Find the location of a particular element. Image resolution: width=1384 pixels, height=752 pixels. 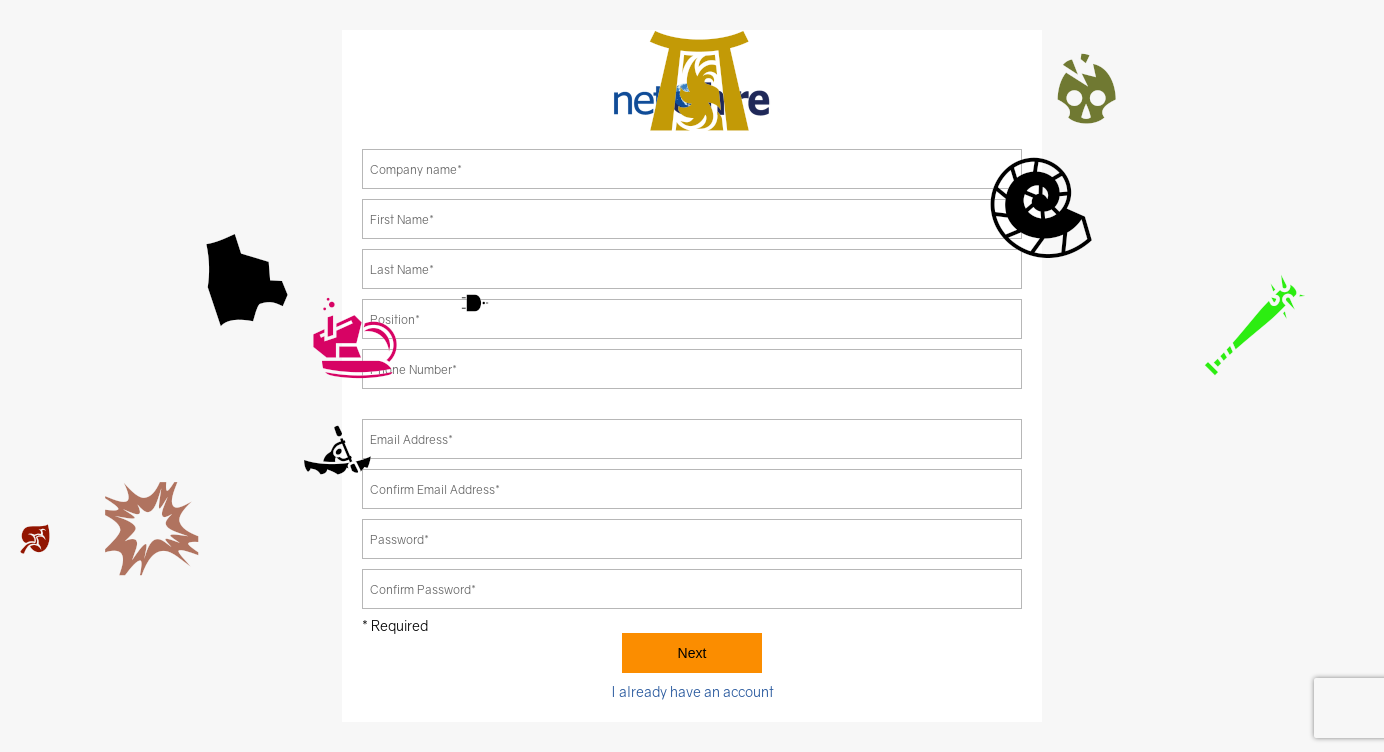

nature or plant category in a game inventory is located at coordinates (35, 539).